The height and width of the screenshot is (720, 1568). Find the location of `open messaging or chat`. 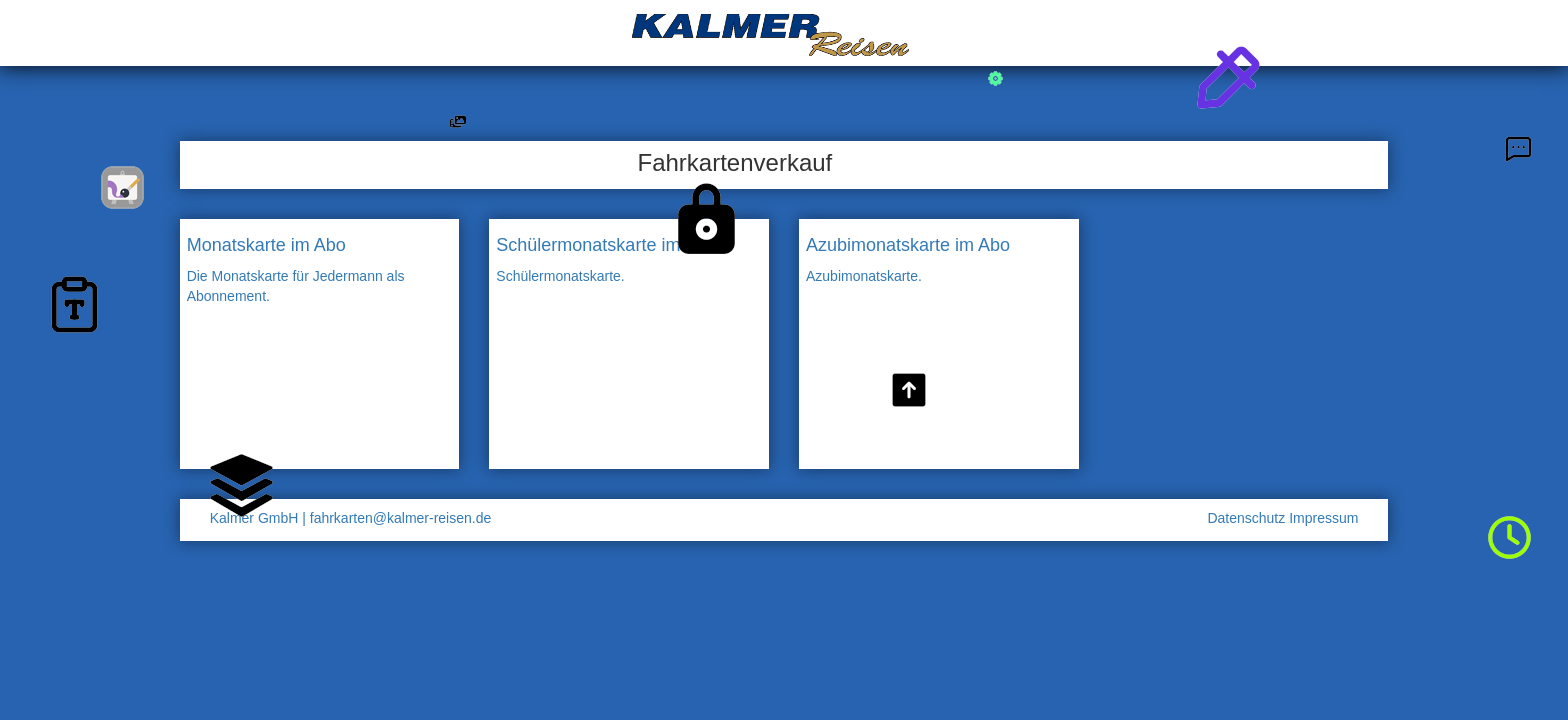

open messaging or chat is located at coordinates (1518, 148).